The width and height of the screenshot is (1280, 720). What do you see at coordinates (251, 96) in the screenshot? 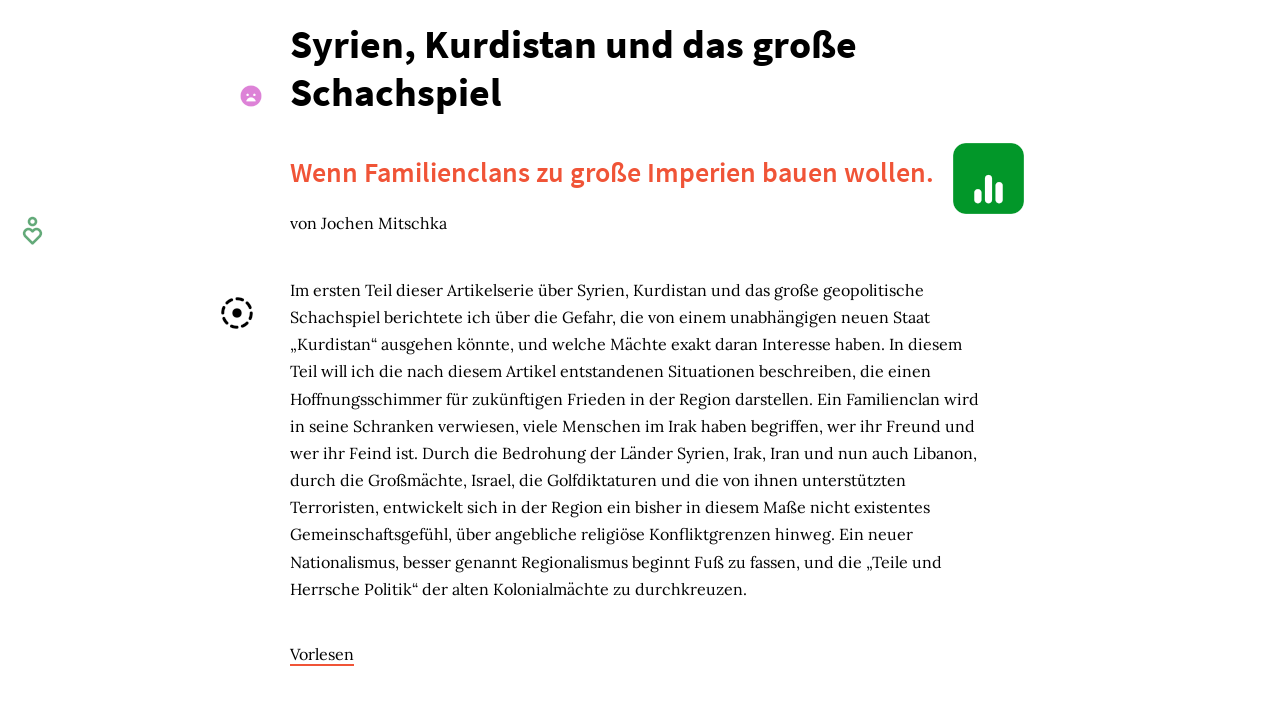
I see `rate experience as negative or unsatisfied` at bounding box center [251, 96].